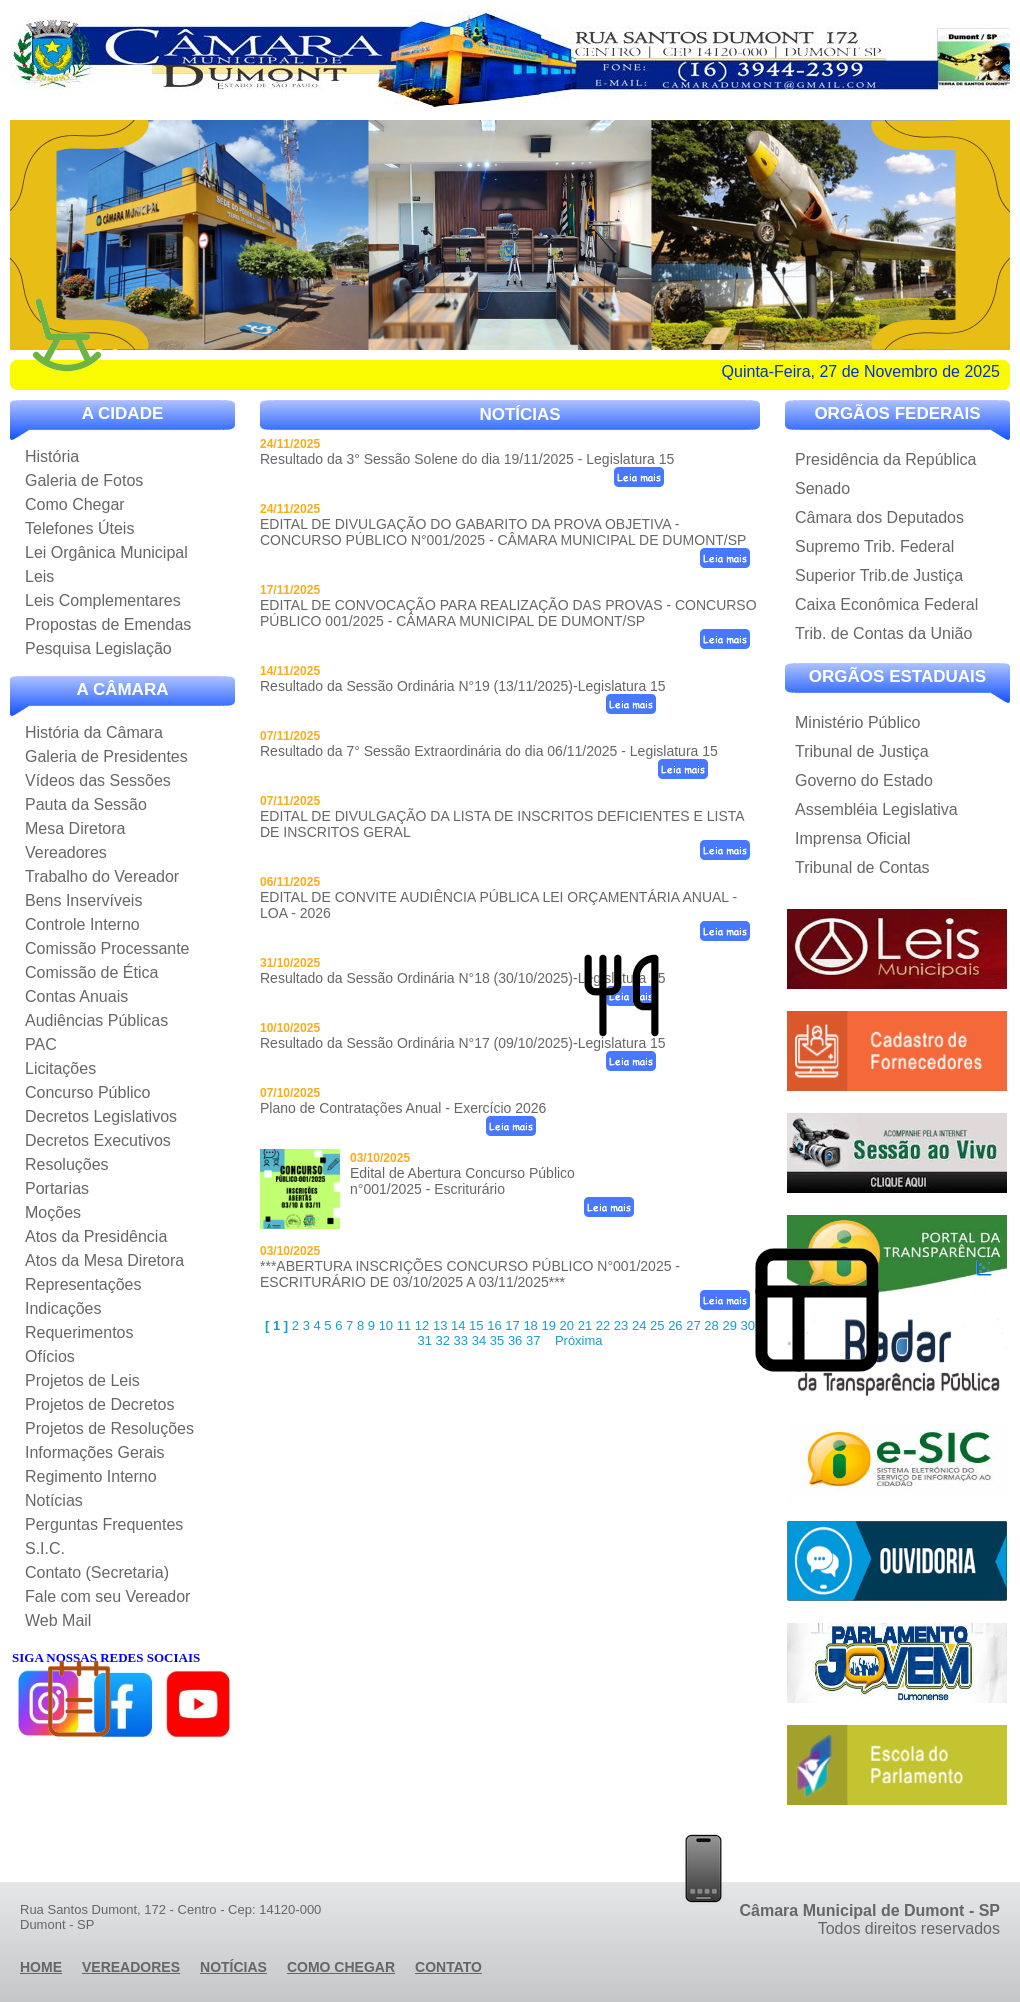  I want to click on browse restaurants or dining options, so click(621, 995).